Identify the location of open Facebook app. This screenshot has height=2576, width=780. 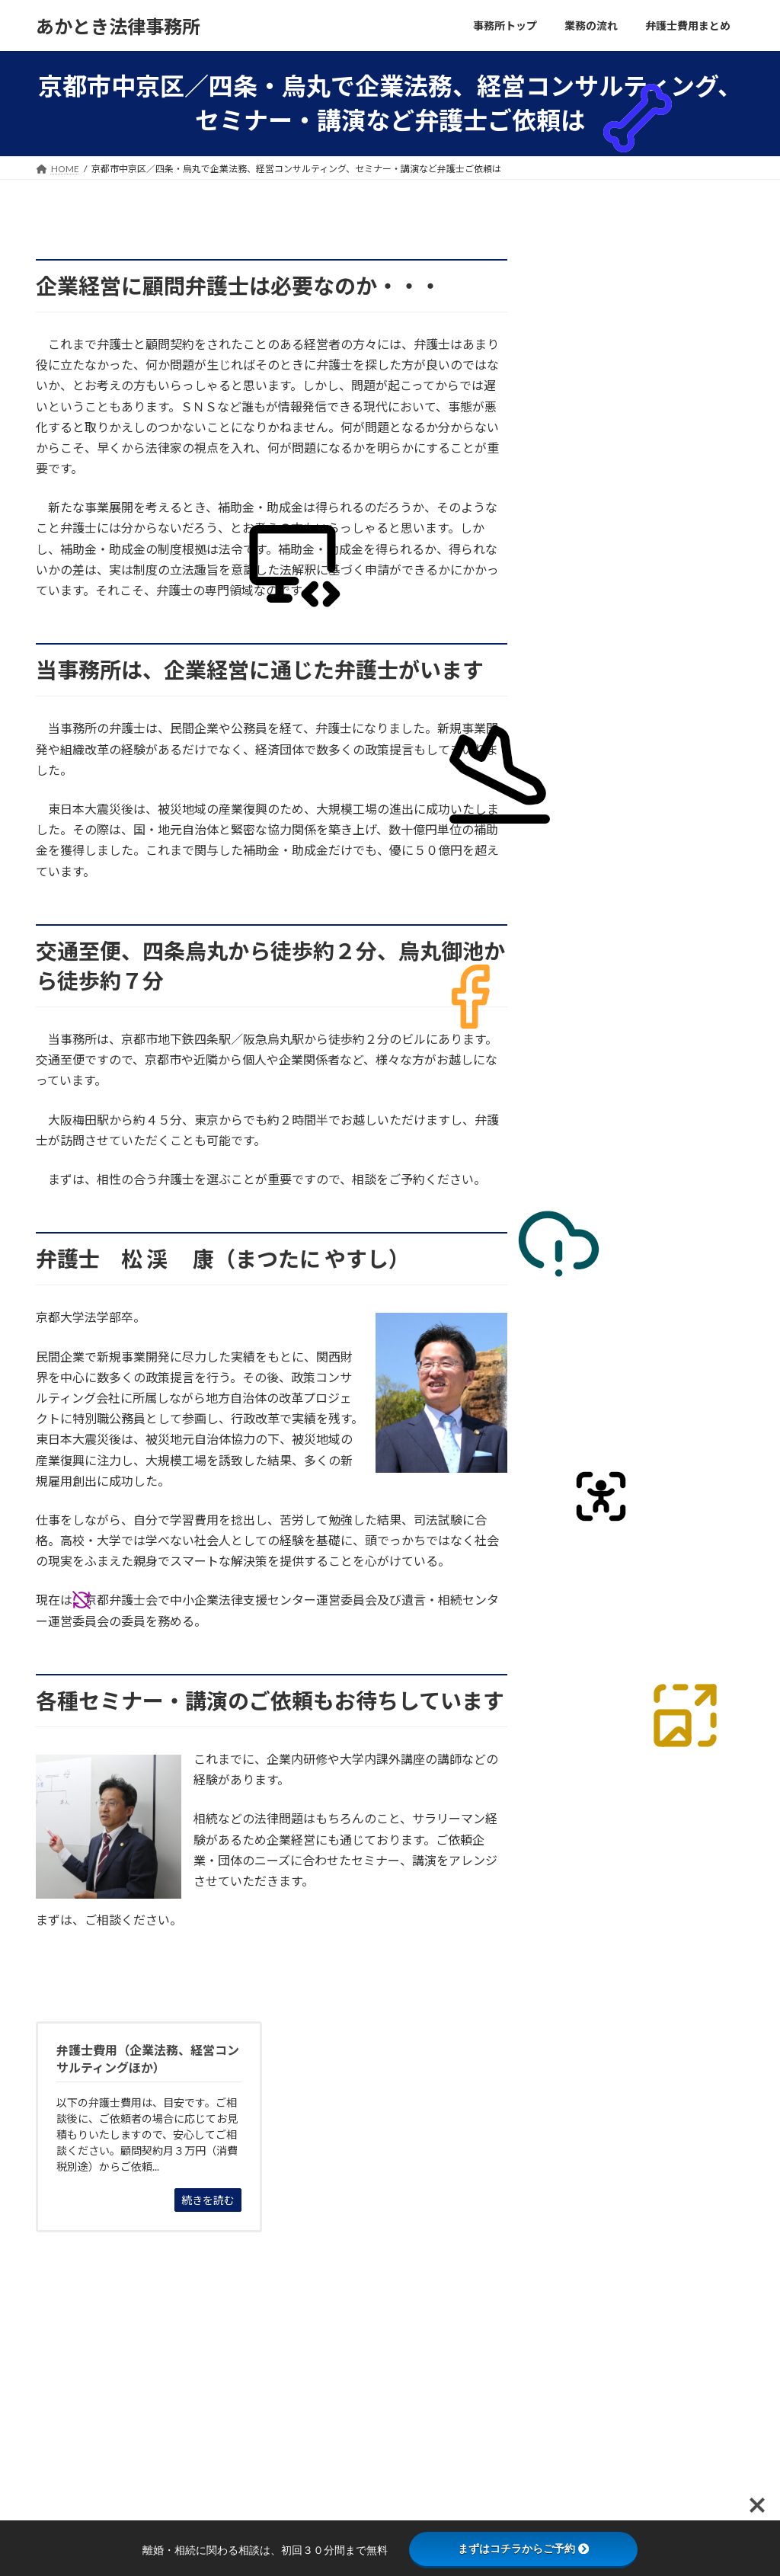
(469, 997).